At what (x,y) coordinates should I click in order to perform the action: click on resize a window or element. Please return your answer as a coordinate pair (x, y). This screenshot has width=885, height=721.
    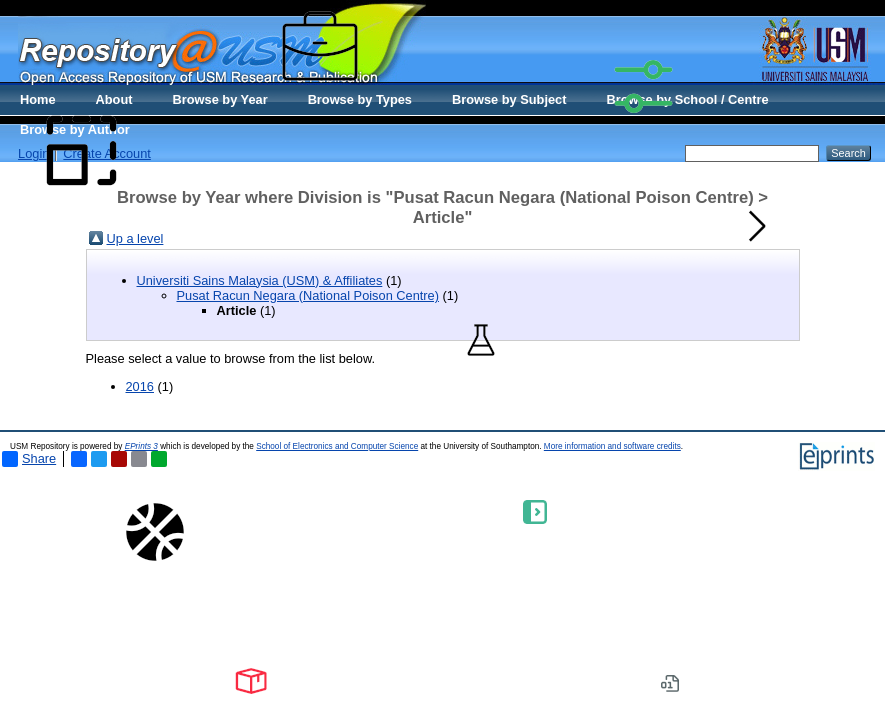
    Looking at the image, I should click on (81, 150).